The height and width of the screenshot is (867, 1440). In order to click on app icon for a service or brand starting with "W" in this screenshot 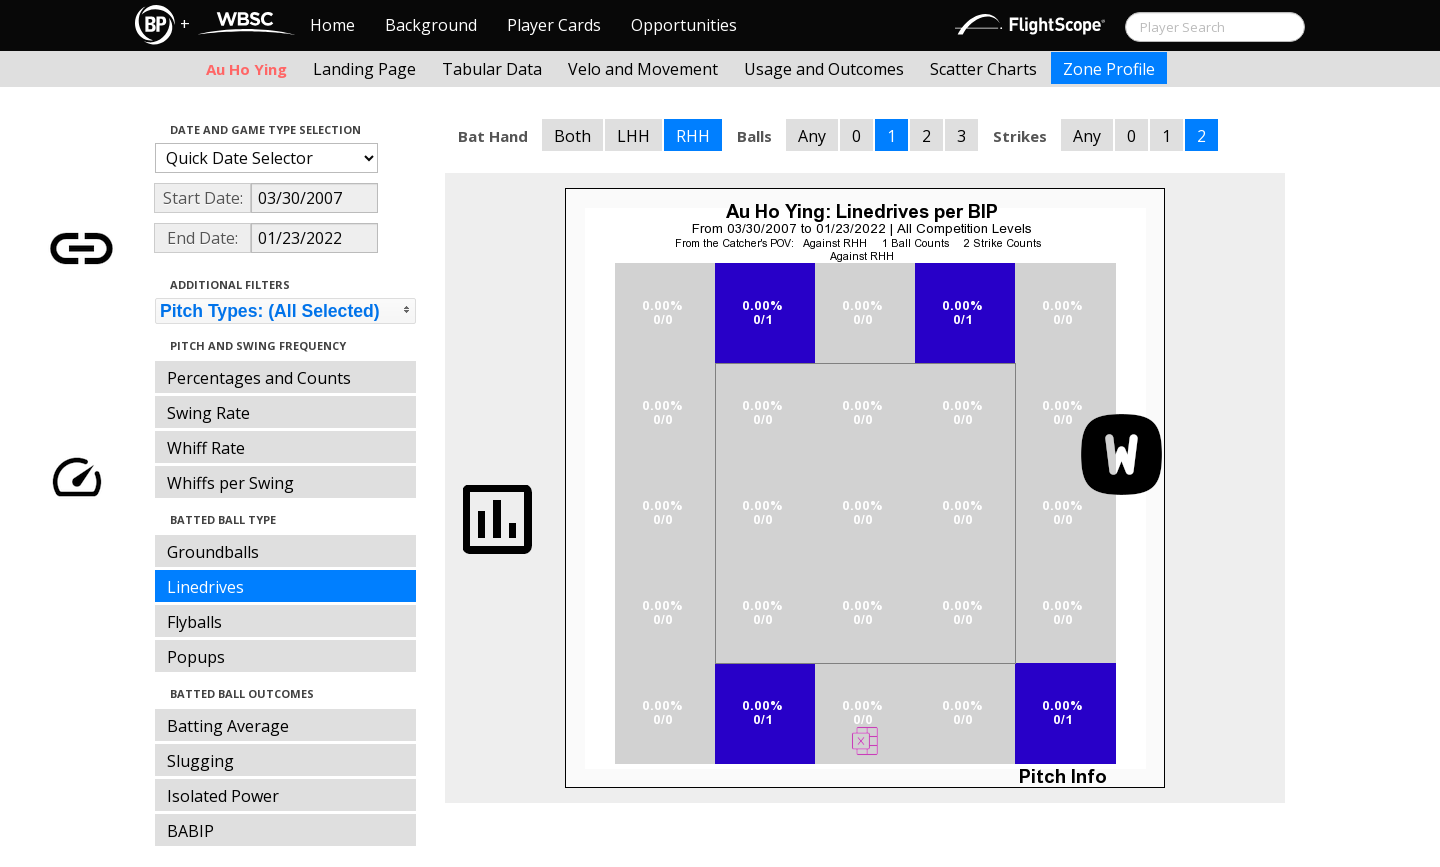, I will do `click(1121, 454)`.